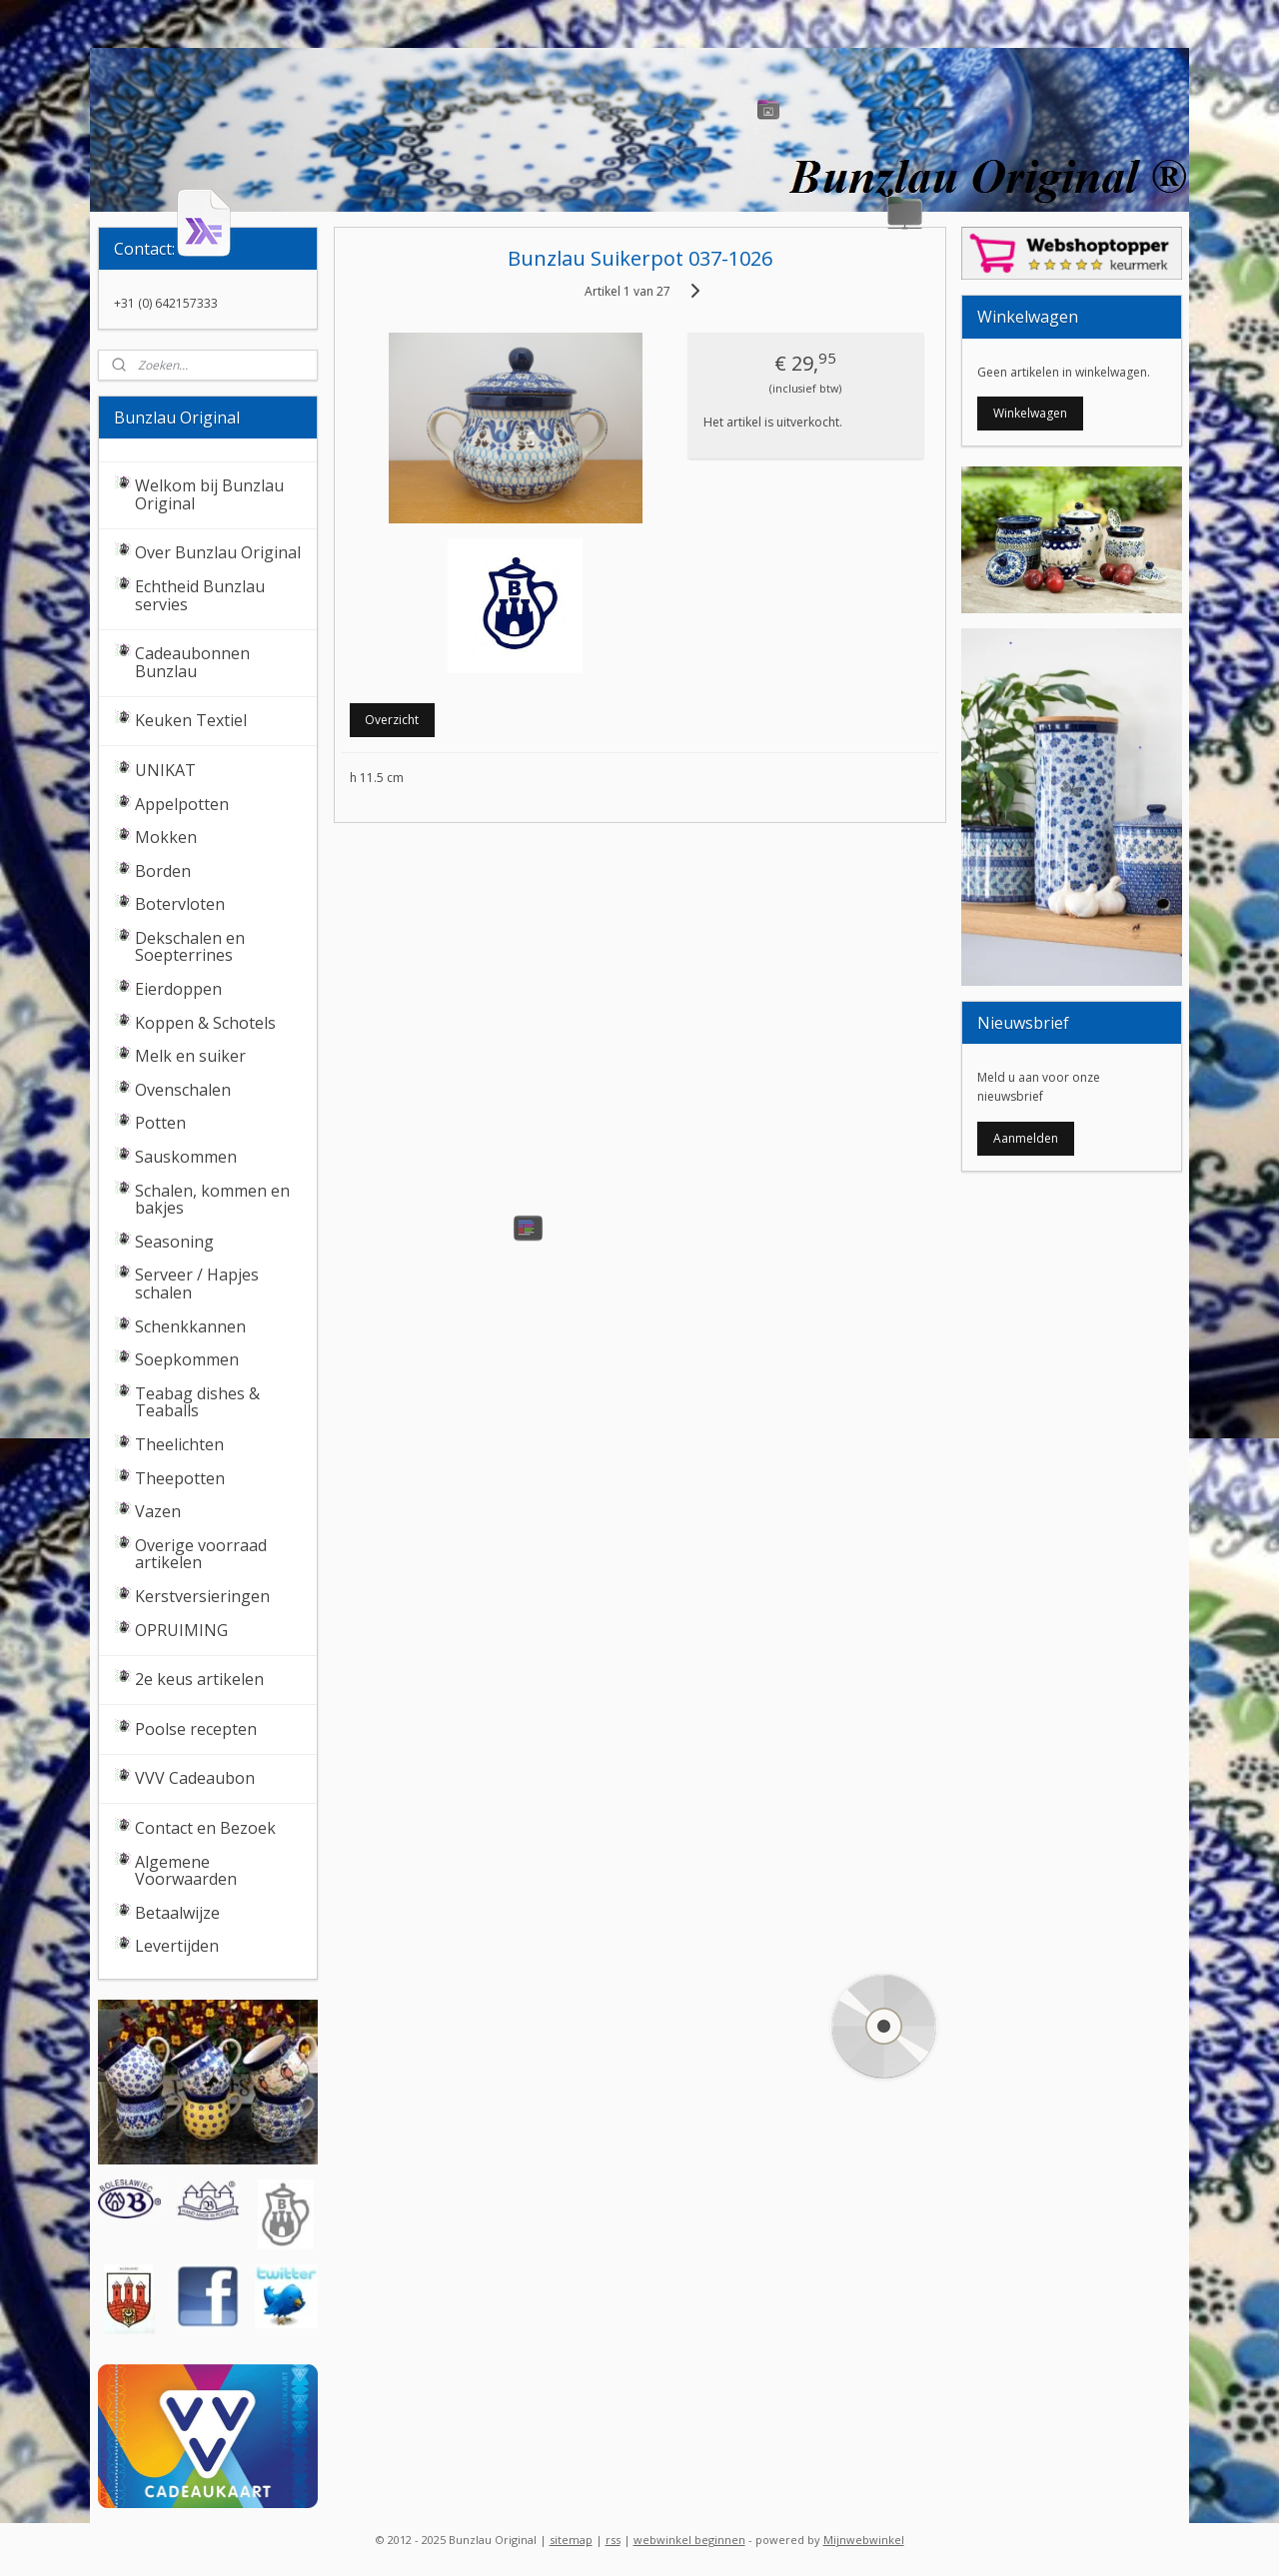 The image size is (1279, 2576). I want to click on access a remote or network folder, so click(904, 212).